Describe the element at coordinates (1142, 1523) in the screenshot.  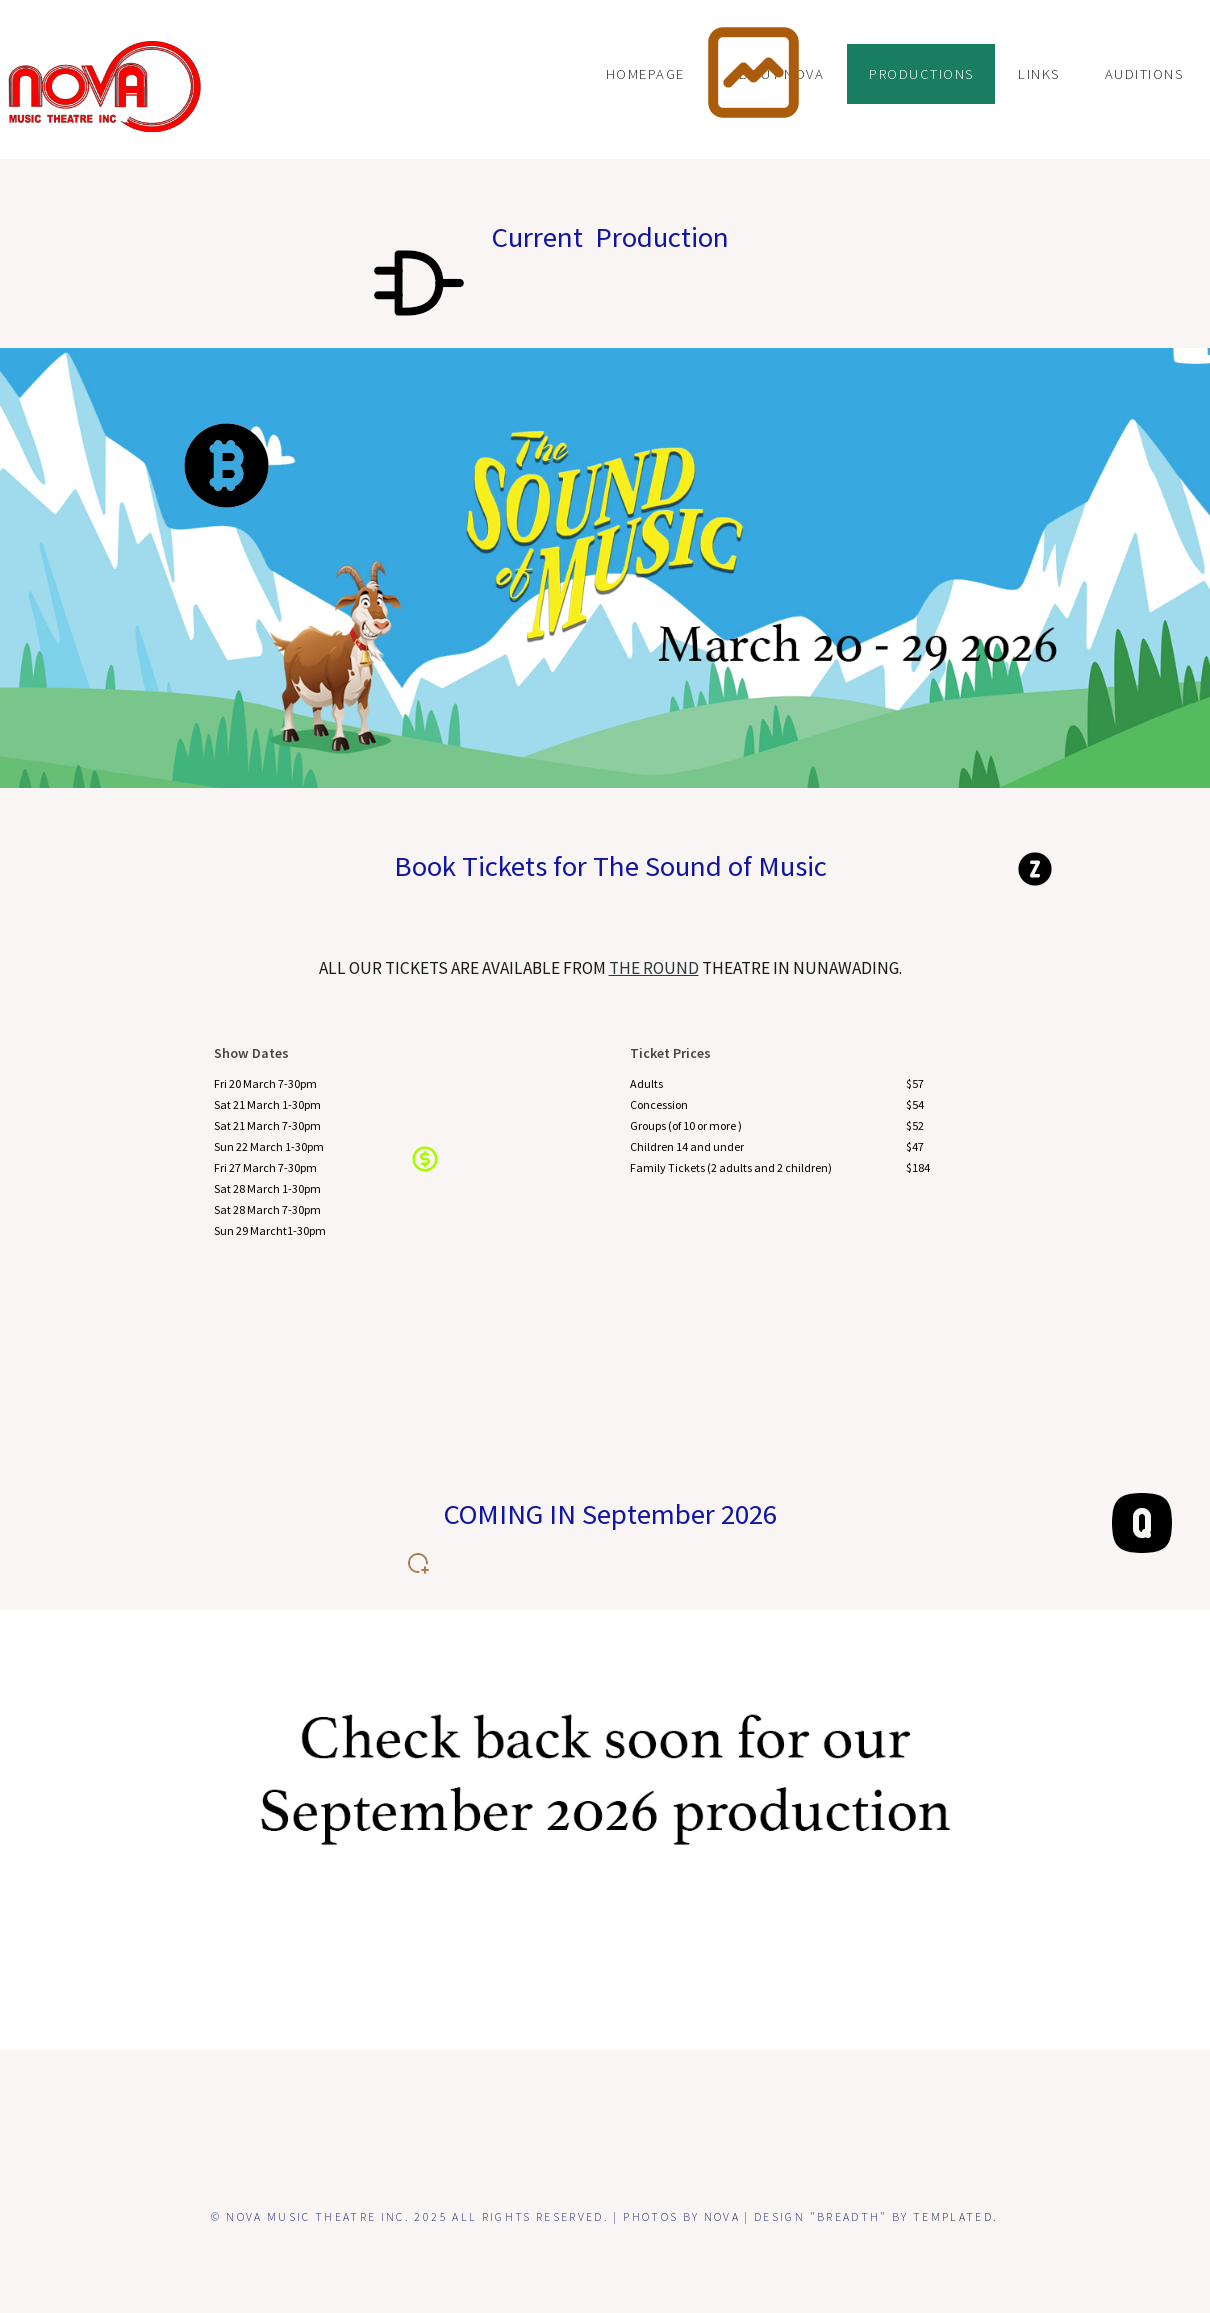
I see `represents the letter Q in a keyboard or text input` at that location.